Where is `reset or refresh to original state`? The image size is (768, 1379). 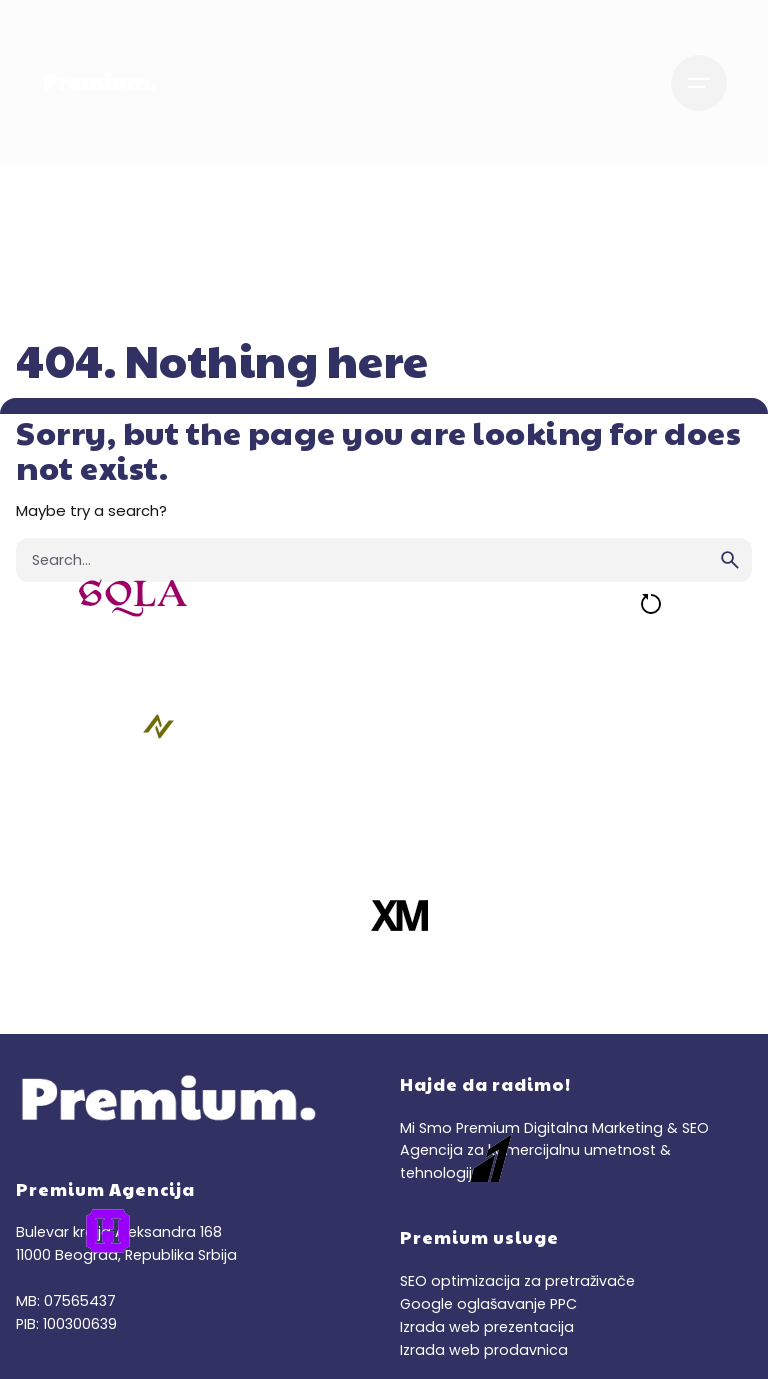 reset or refresh to original state is located at coordinates (651, 604).